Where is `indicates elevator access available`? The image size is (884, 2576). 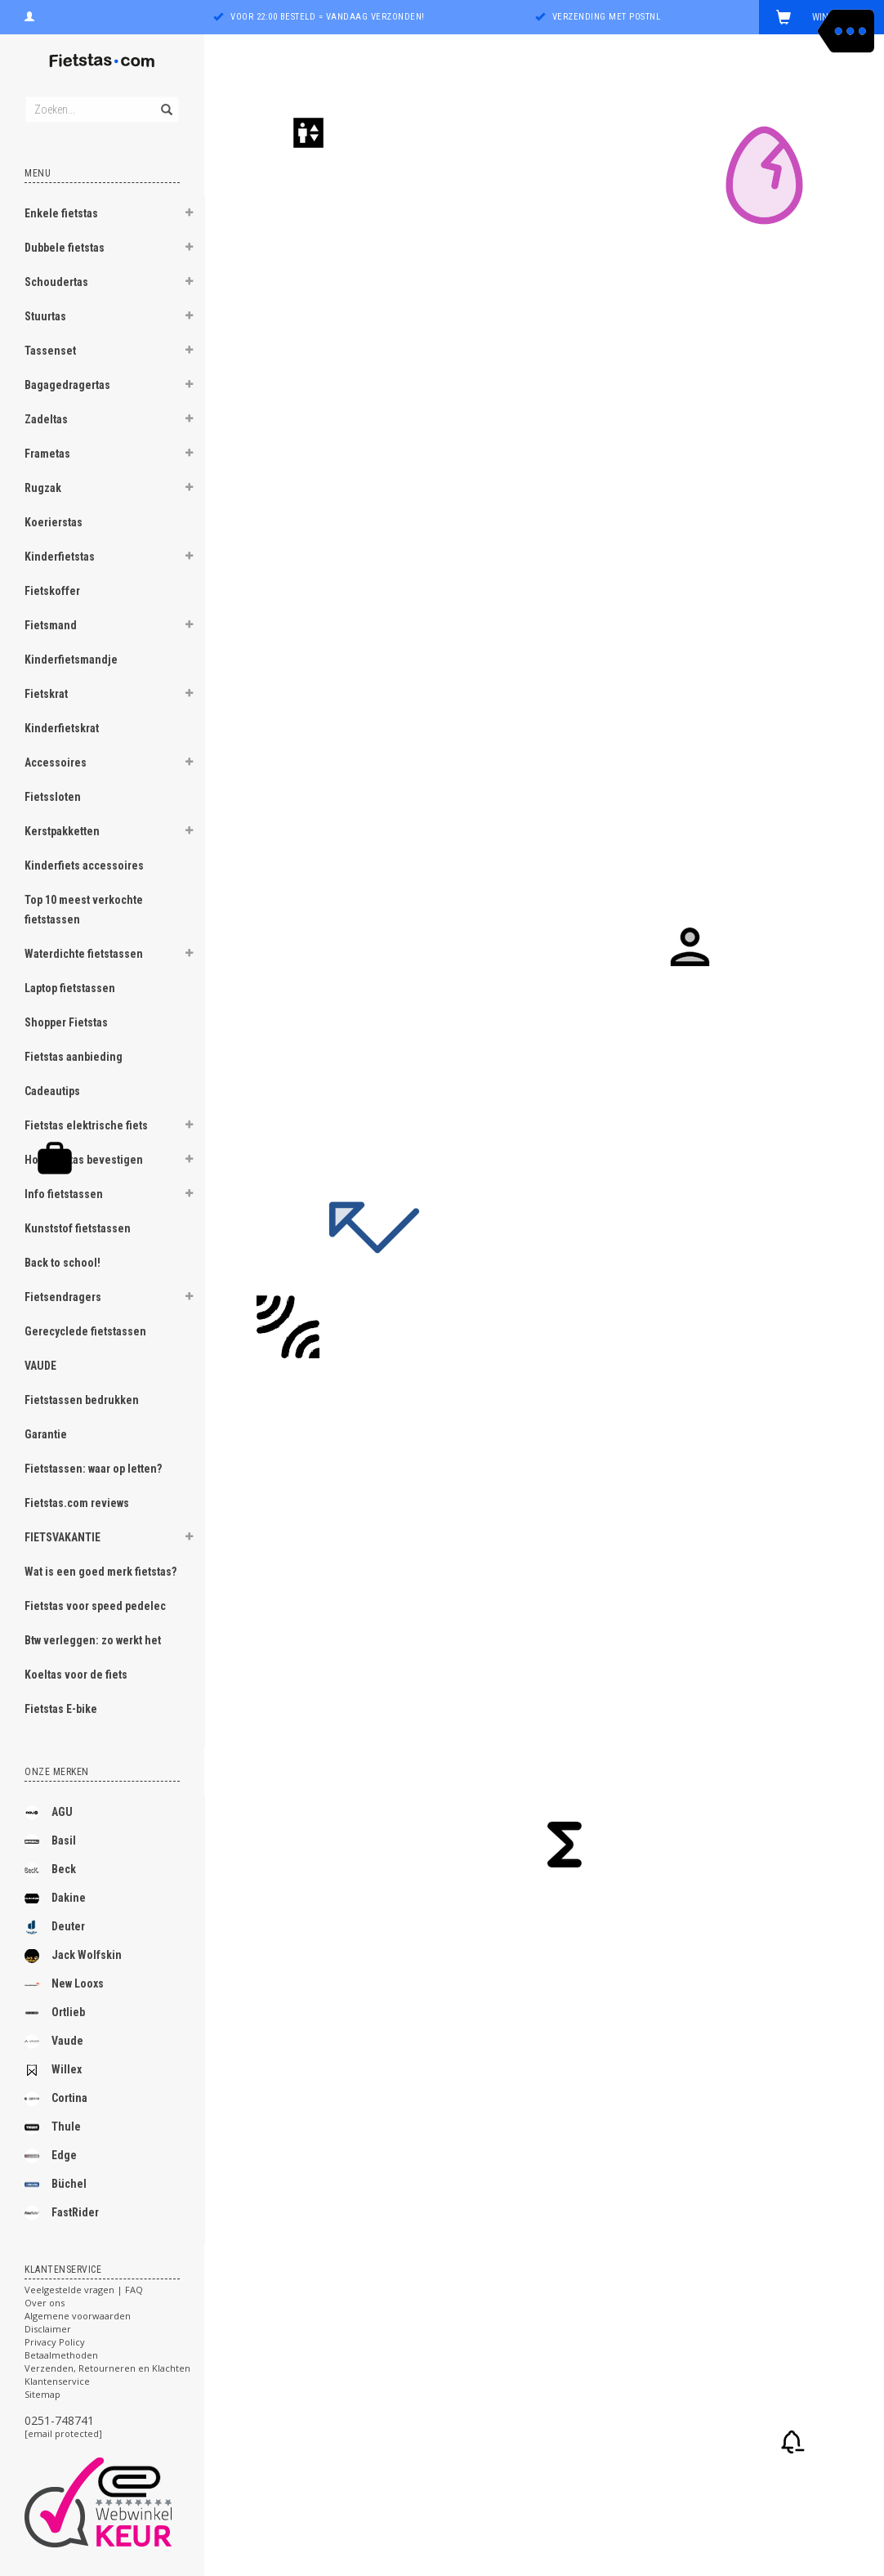 indicates elevator access available is located at coordinates (308, 132).